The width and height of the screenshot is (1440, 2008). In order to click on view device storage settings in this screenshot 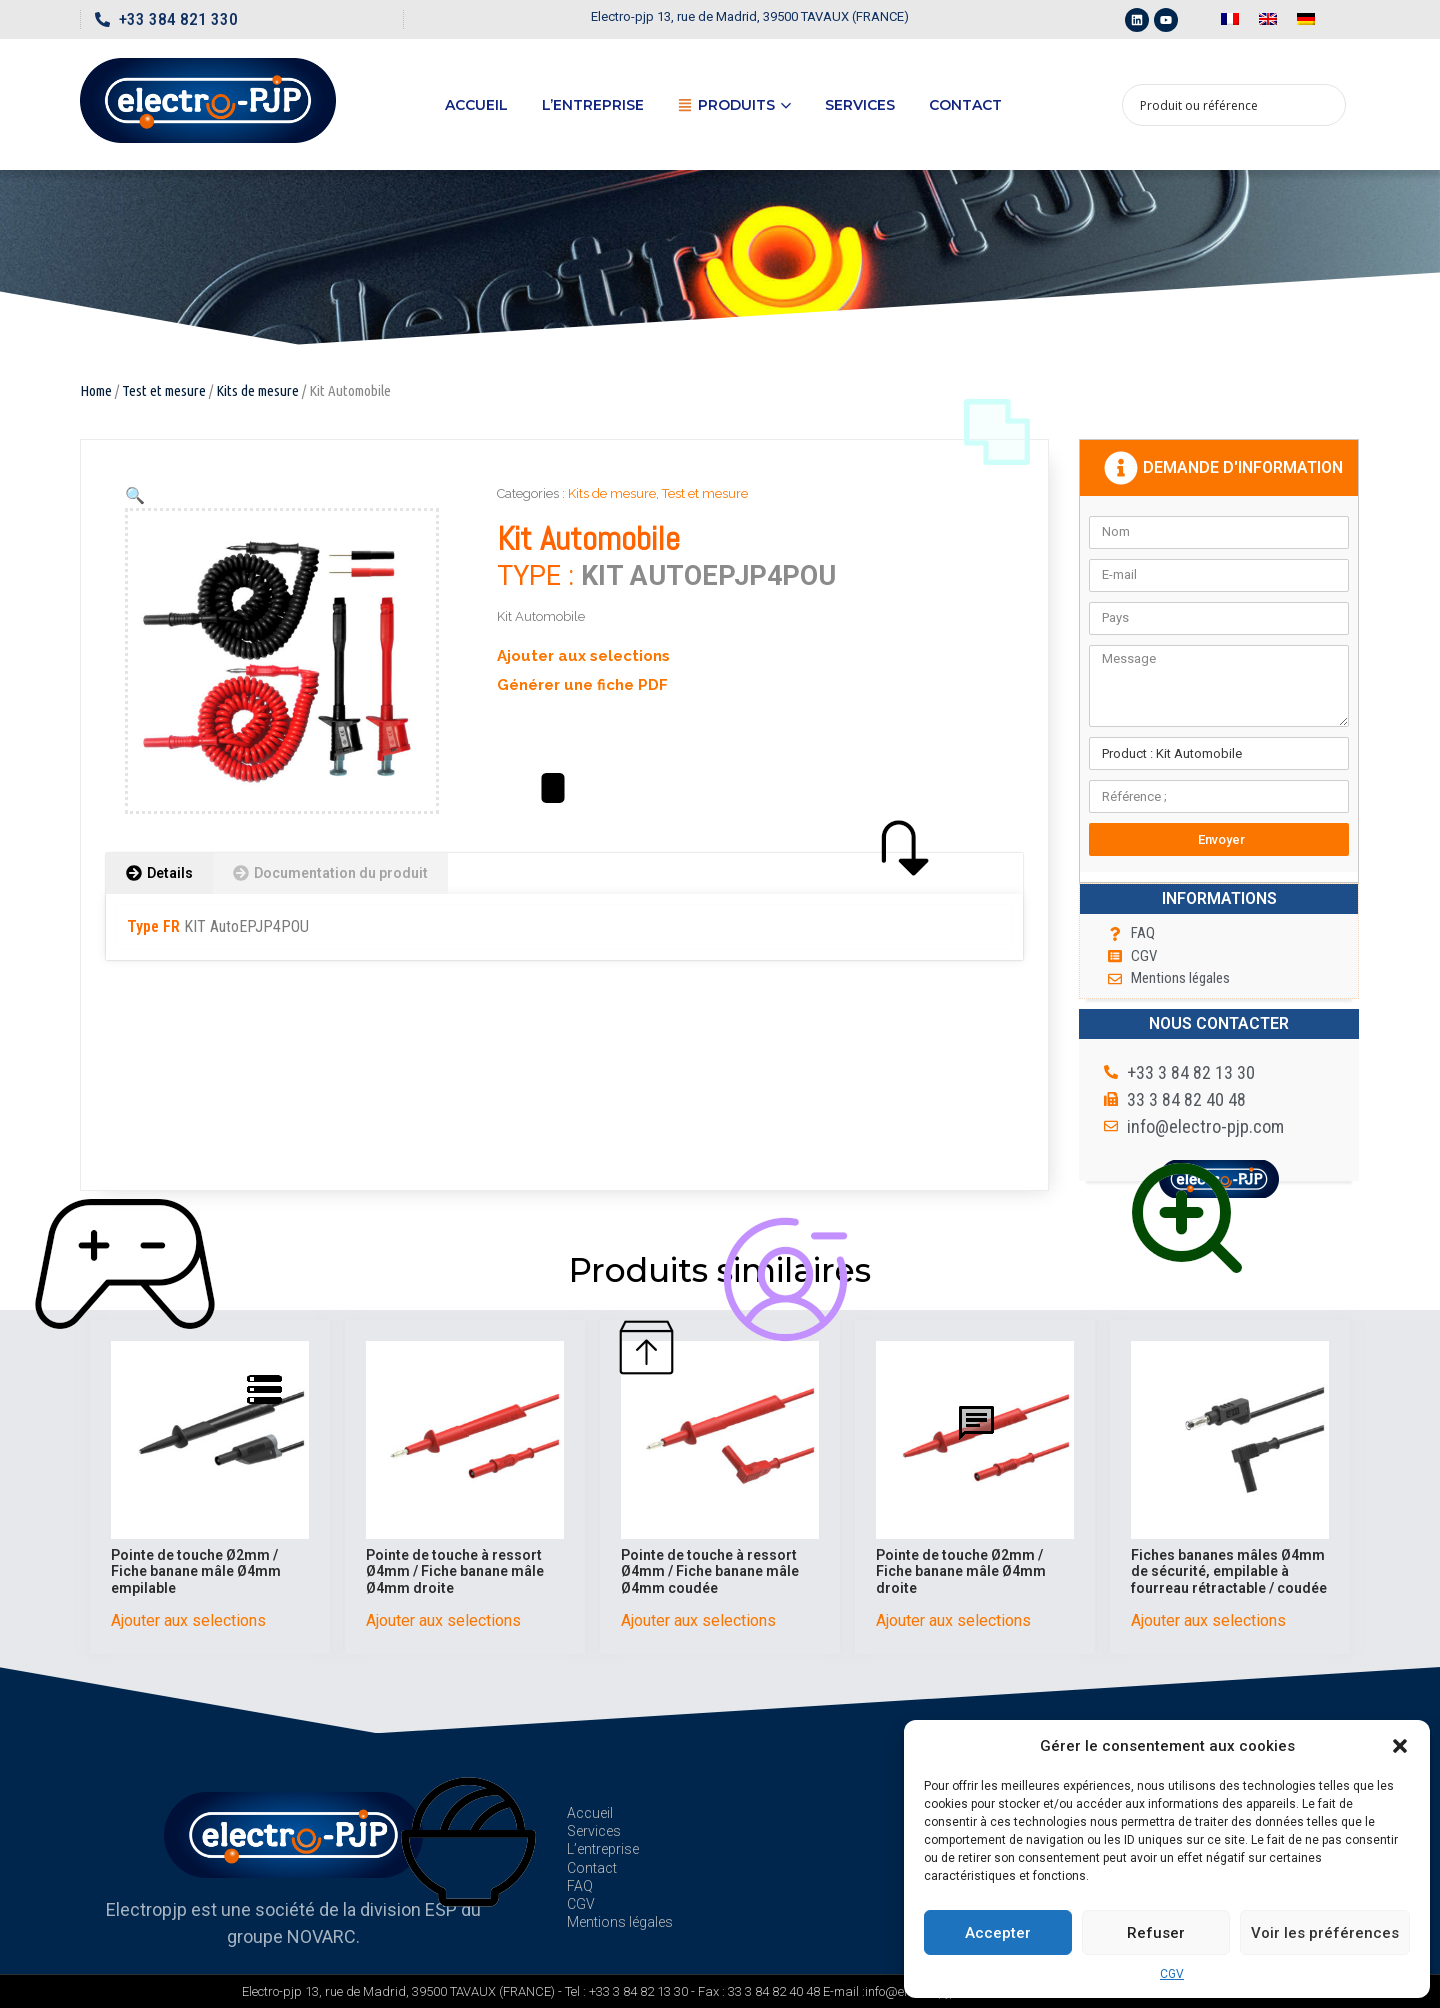, I will do `click(264, 1389)`.